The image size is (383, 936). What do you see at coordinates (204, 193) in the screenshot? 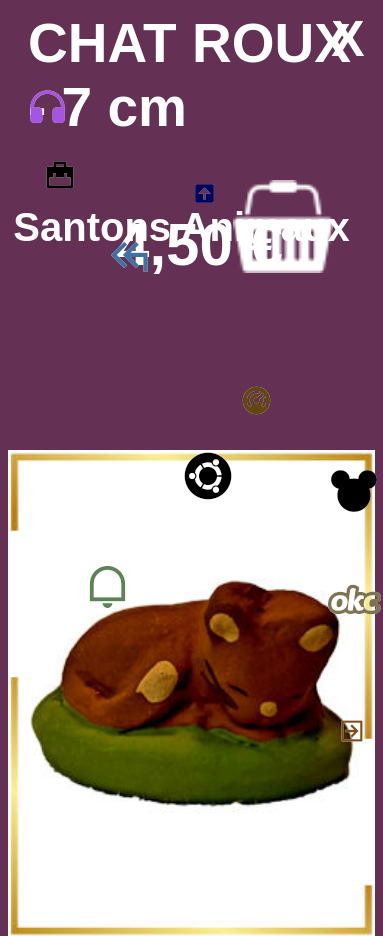
I see `upload a file or document` at bounding box center [204, 193].